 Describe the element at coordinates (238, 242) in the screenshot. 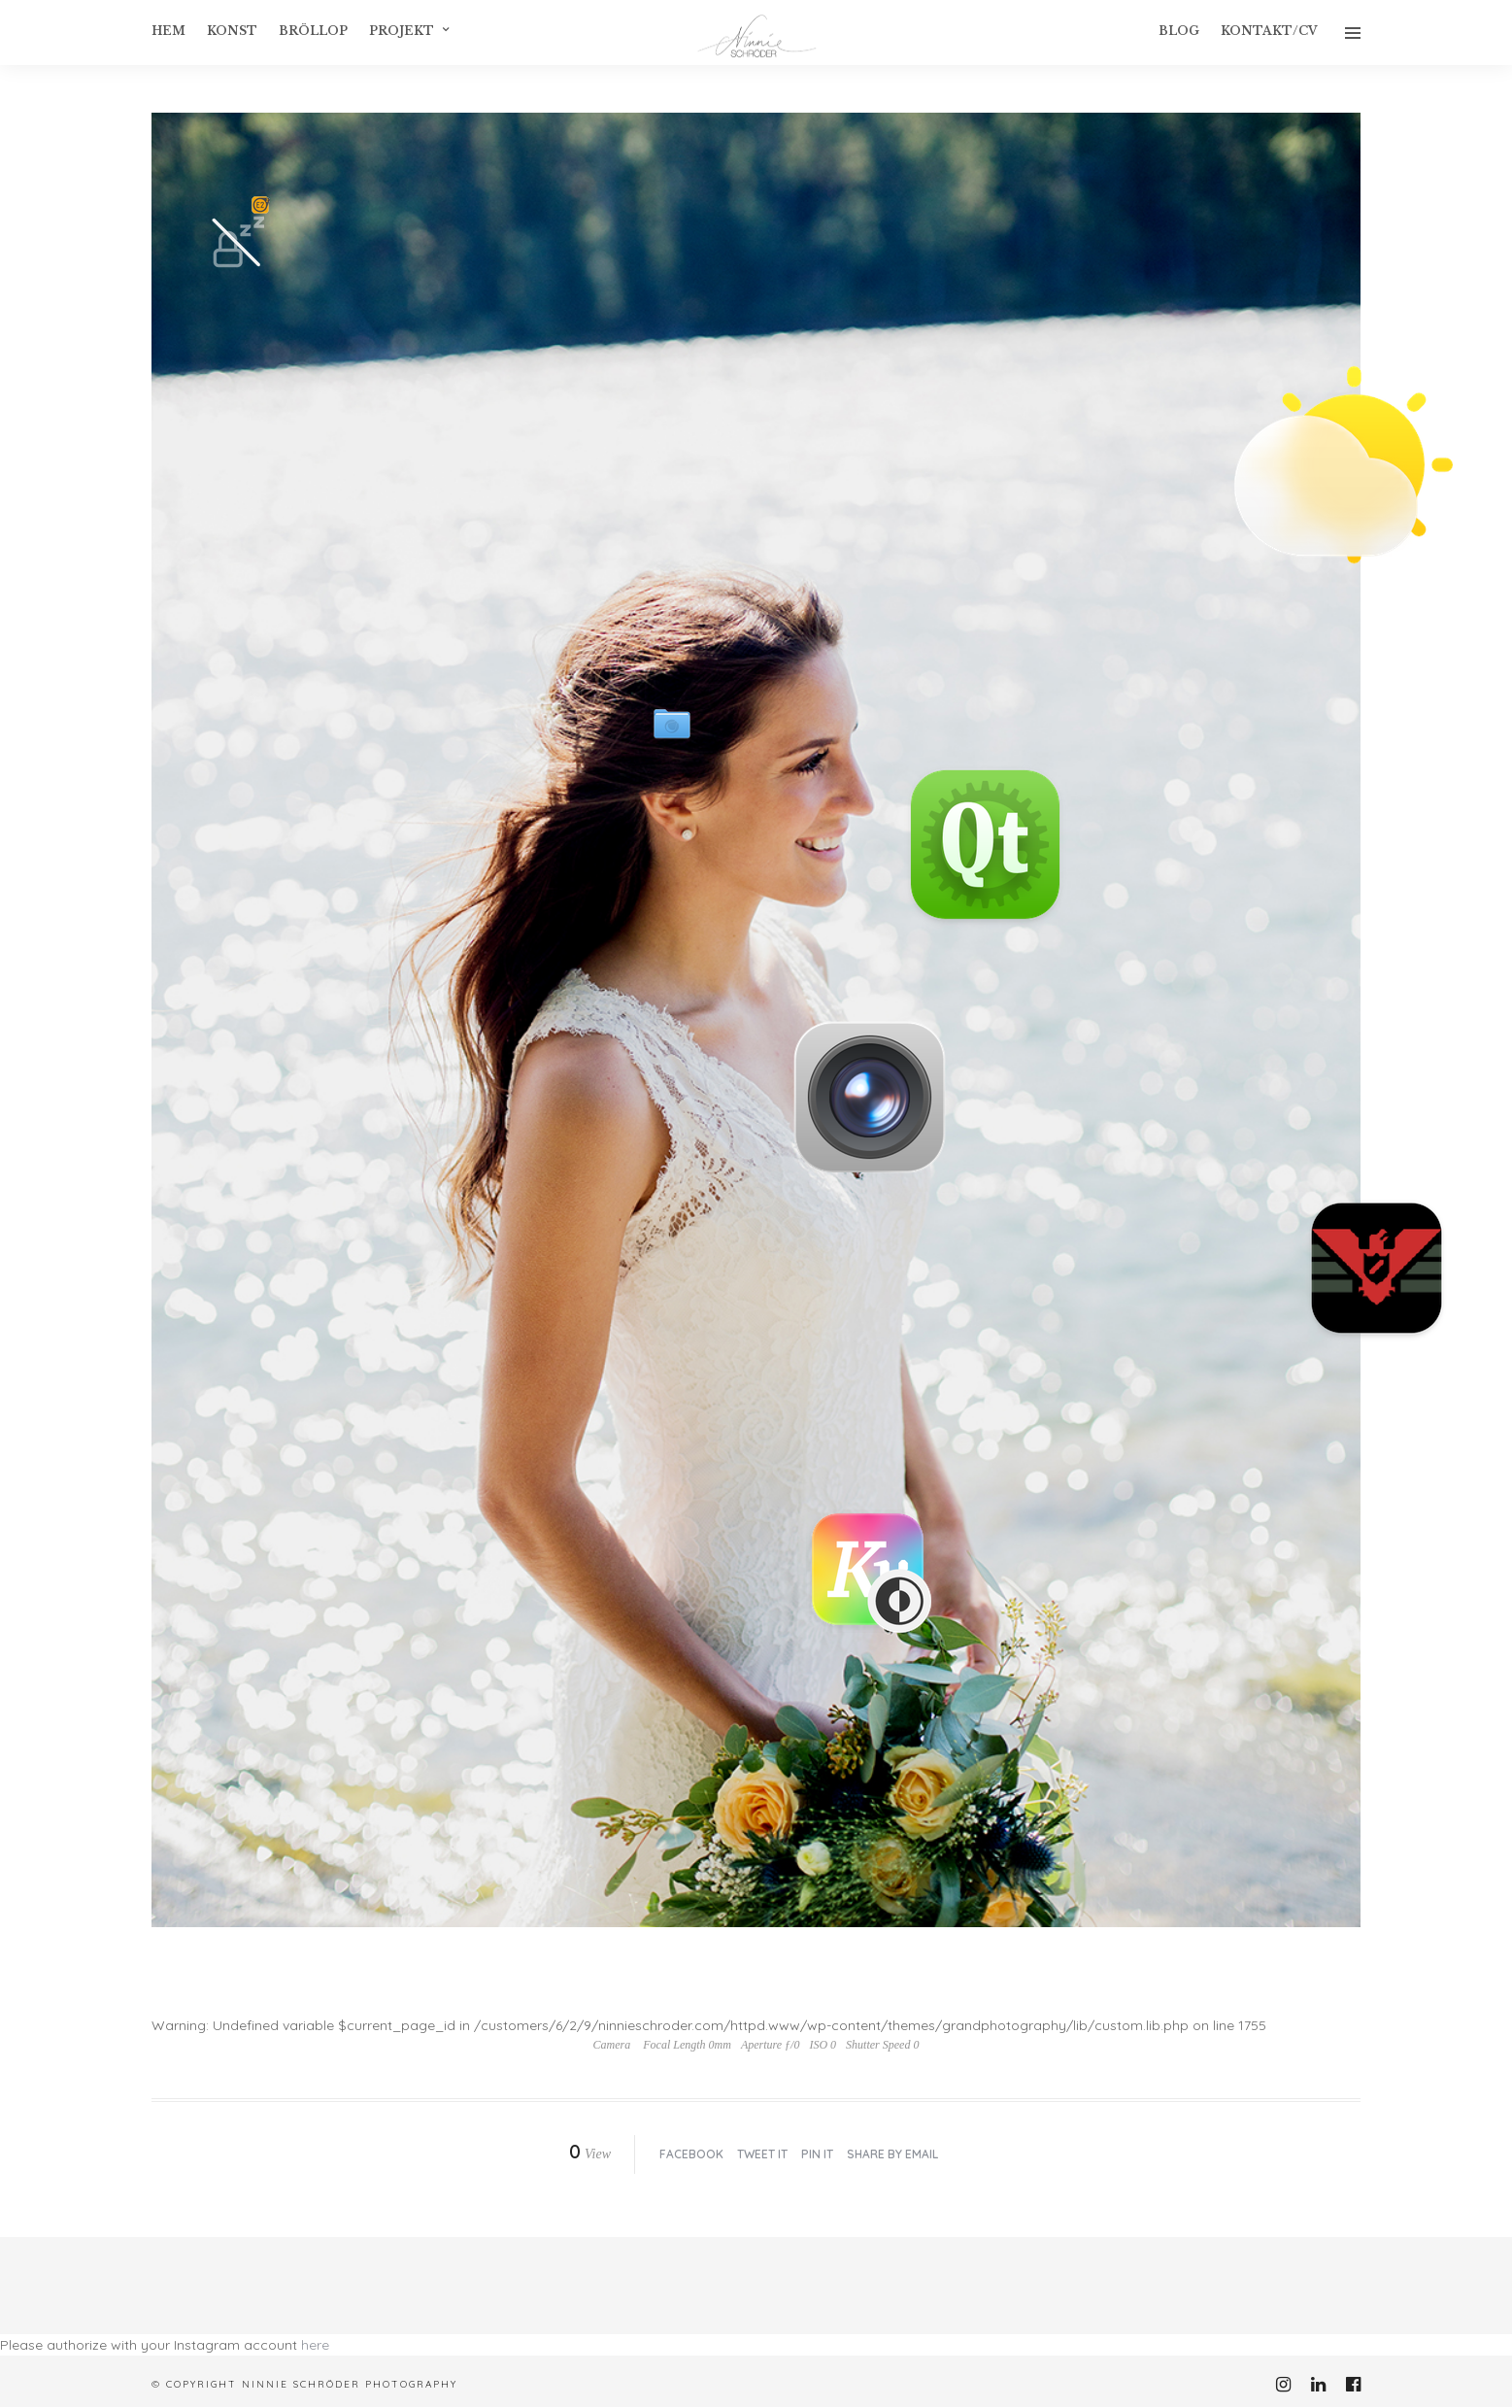

I see `system sleep mode is currently disabled` at that location.